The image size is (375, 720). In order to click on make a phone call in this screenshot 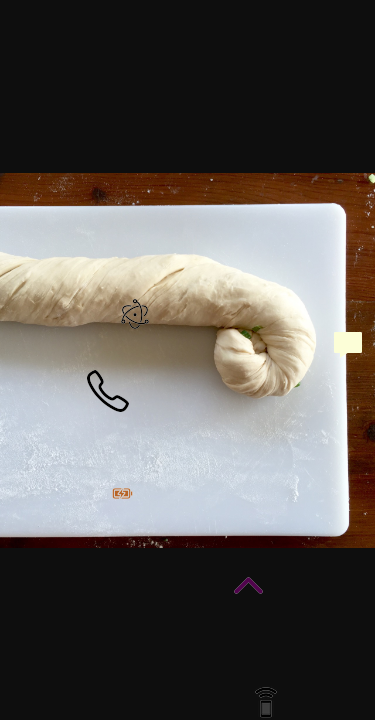, I will do `click(108, 391)`.